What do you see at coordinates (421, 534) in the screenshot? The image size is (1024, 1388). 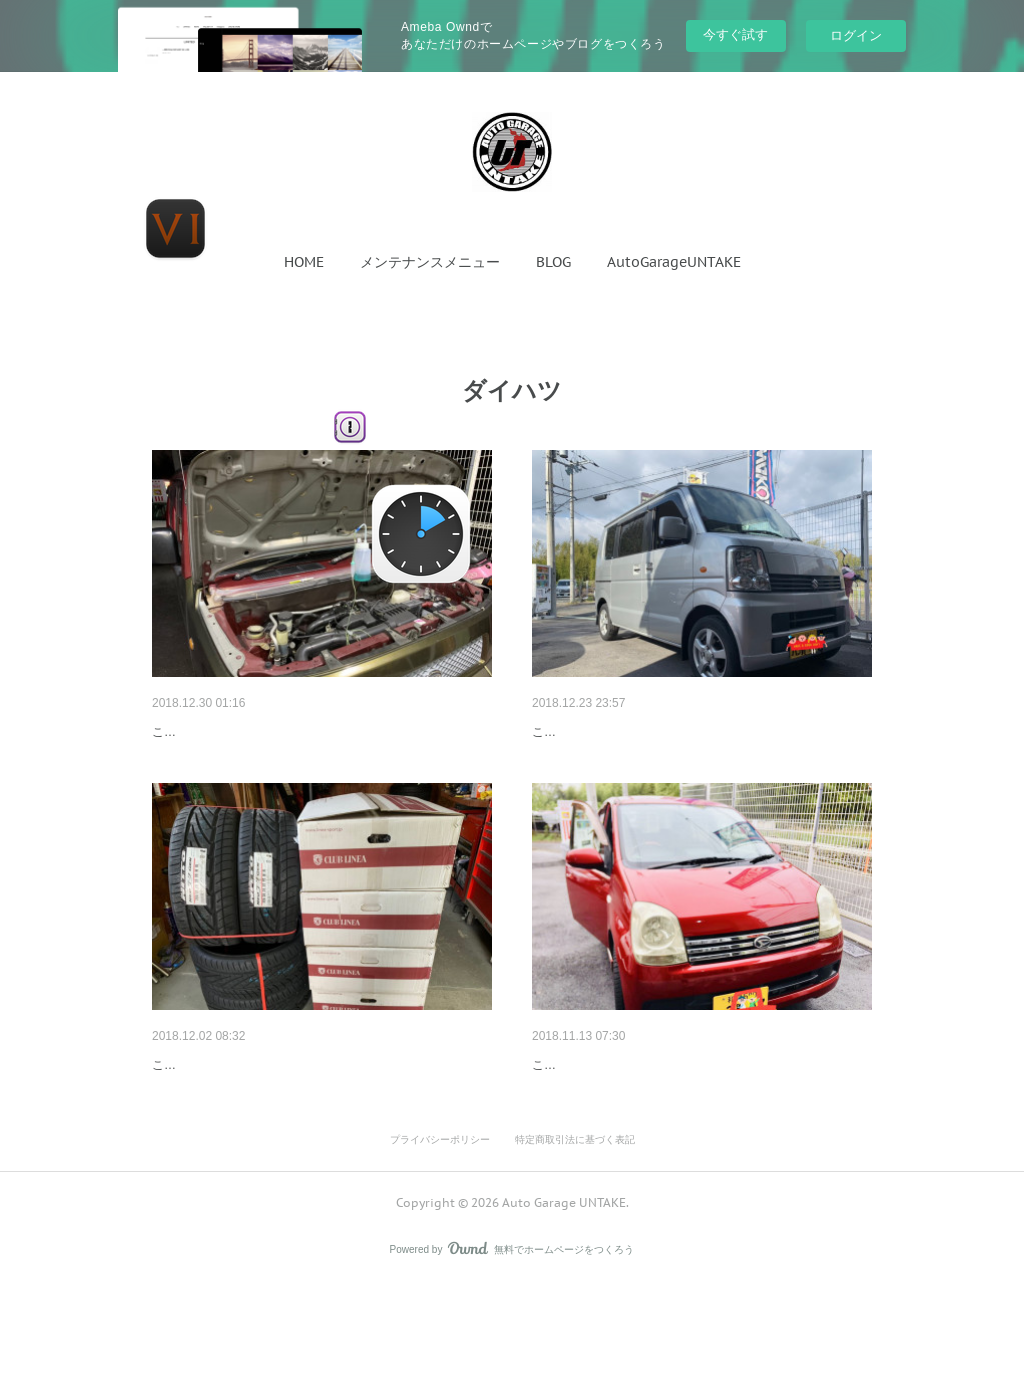 I see `open safe eyes app for screen break reminders` at bounding box center [421, 534].